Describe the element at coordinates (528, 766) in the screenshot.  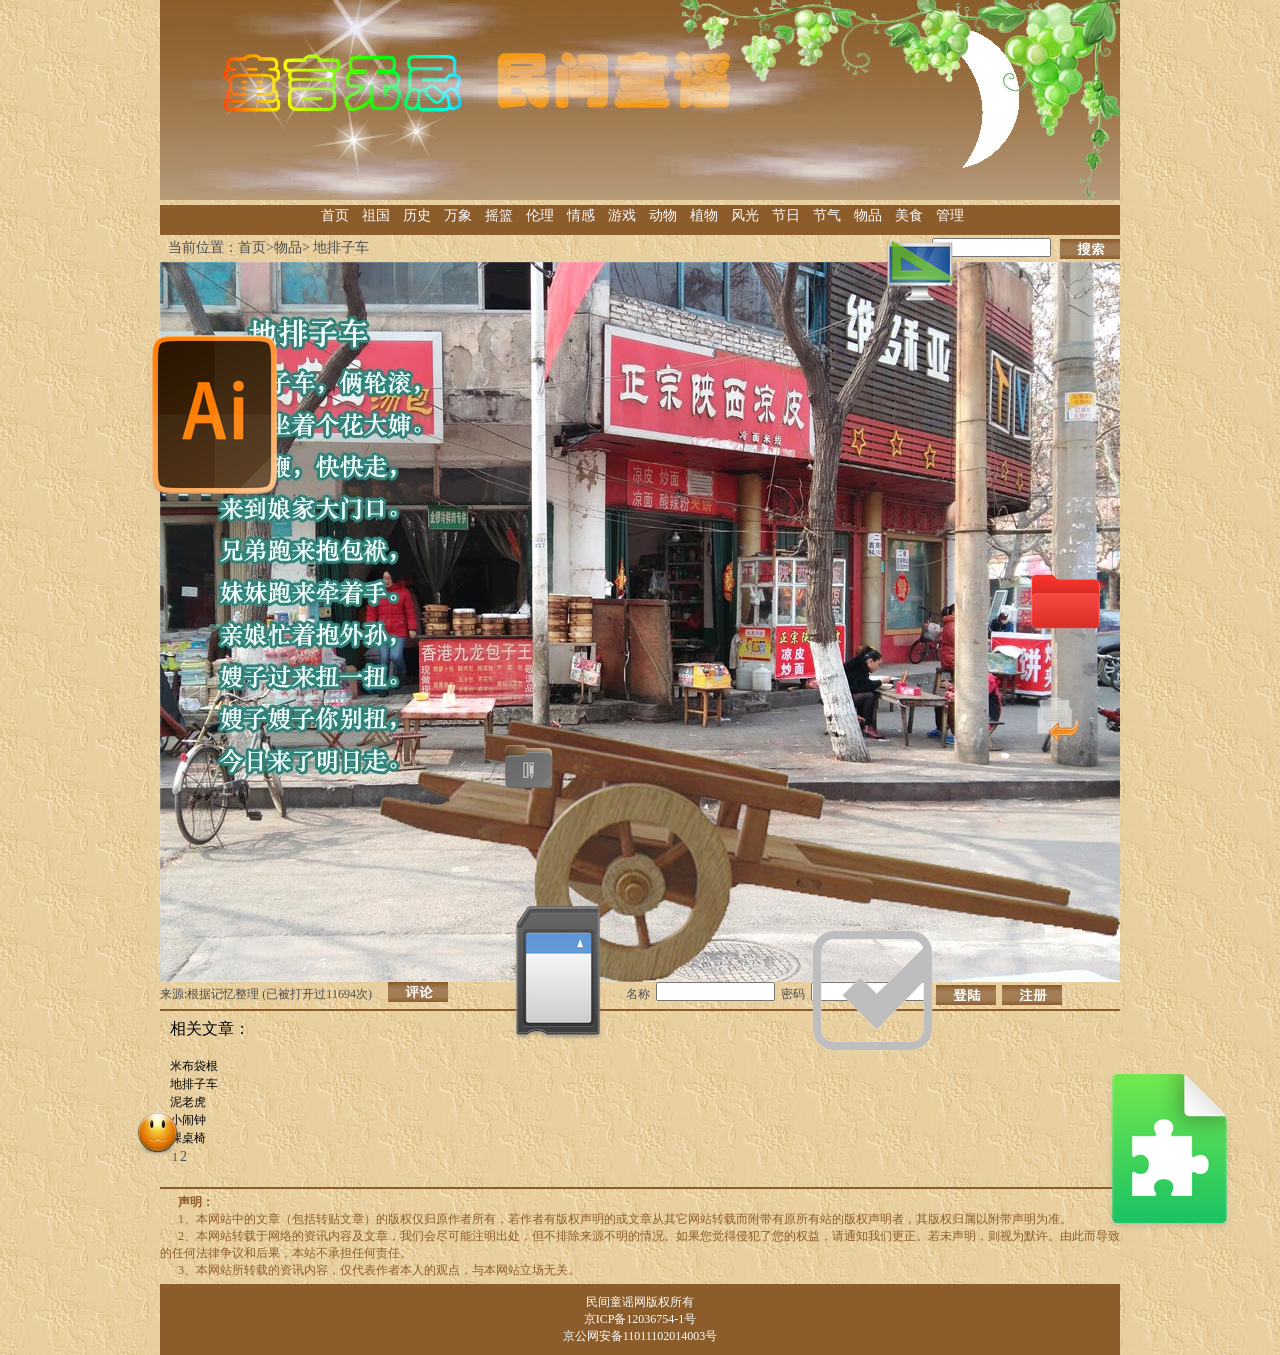
I see `open templates folder` at that location.